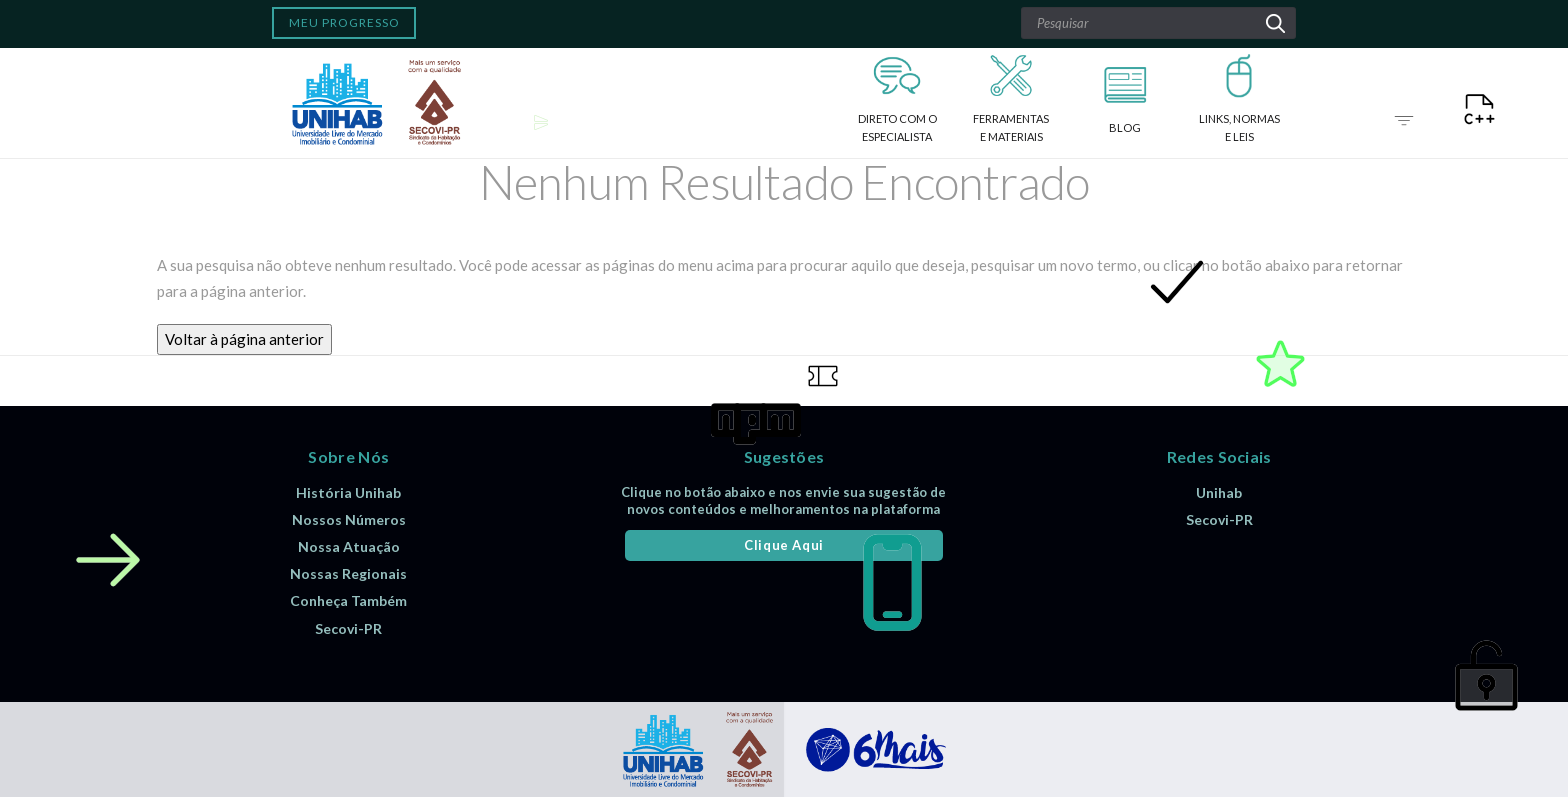  Describe the element at coordinates (1177, 282) in the screenshot. I see `confirm or submit an action` at that location.